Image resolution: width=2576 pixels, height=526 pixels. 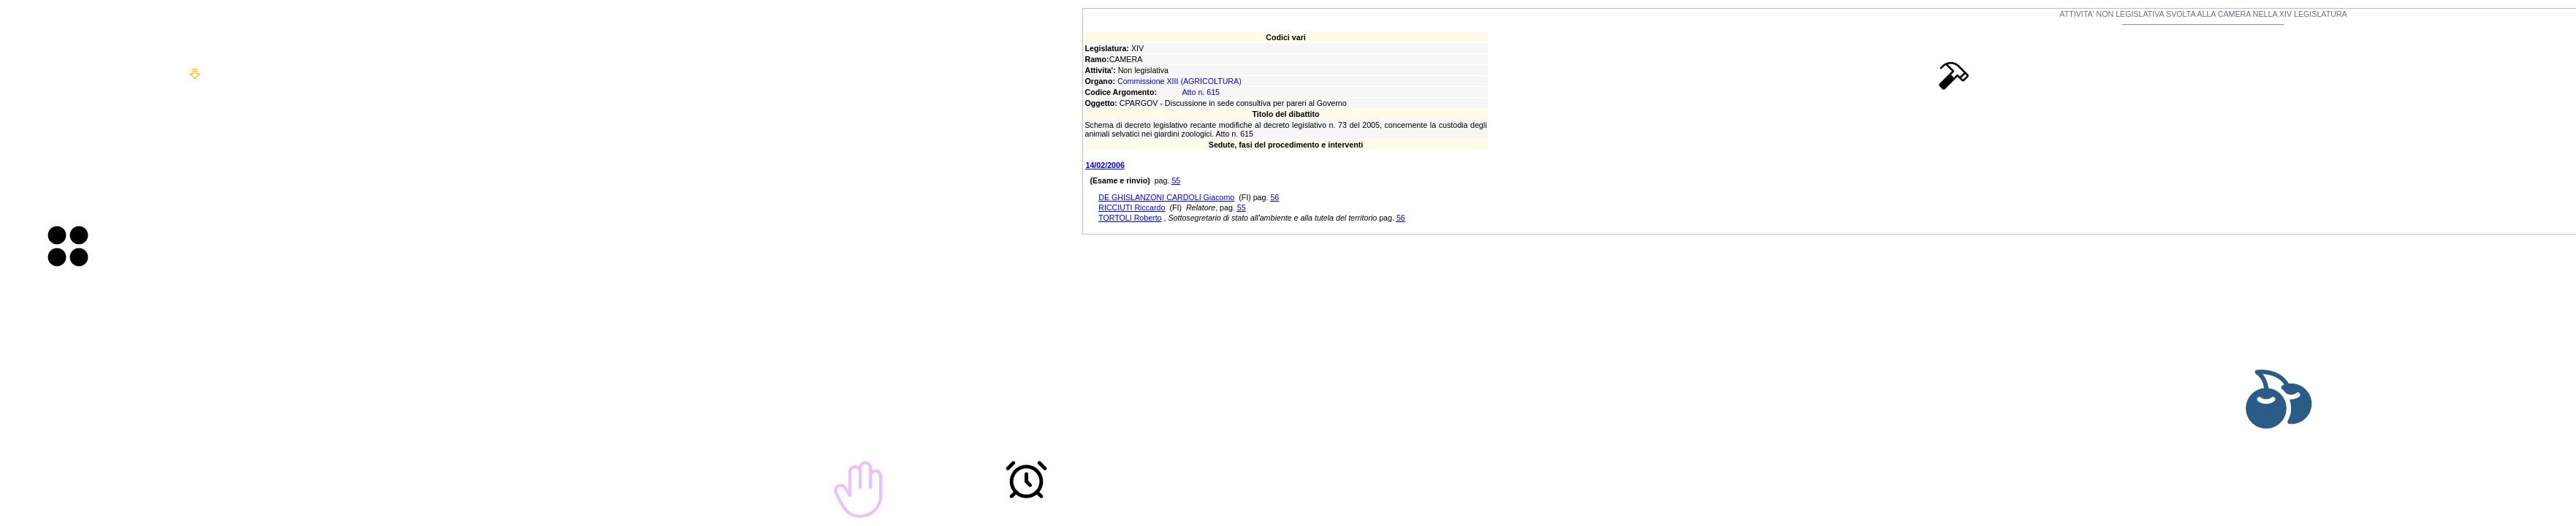 I want to click on indicates fruit or food category, so click(x=2277, y=399).